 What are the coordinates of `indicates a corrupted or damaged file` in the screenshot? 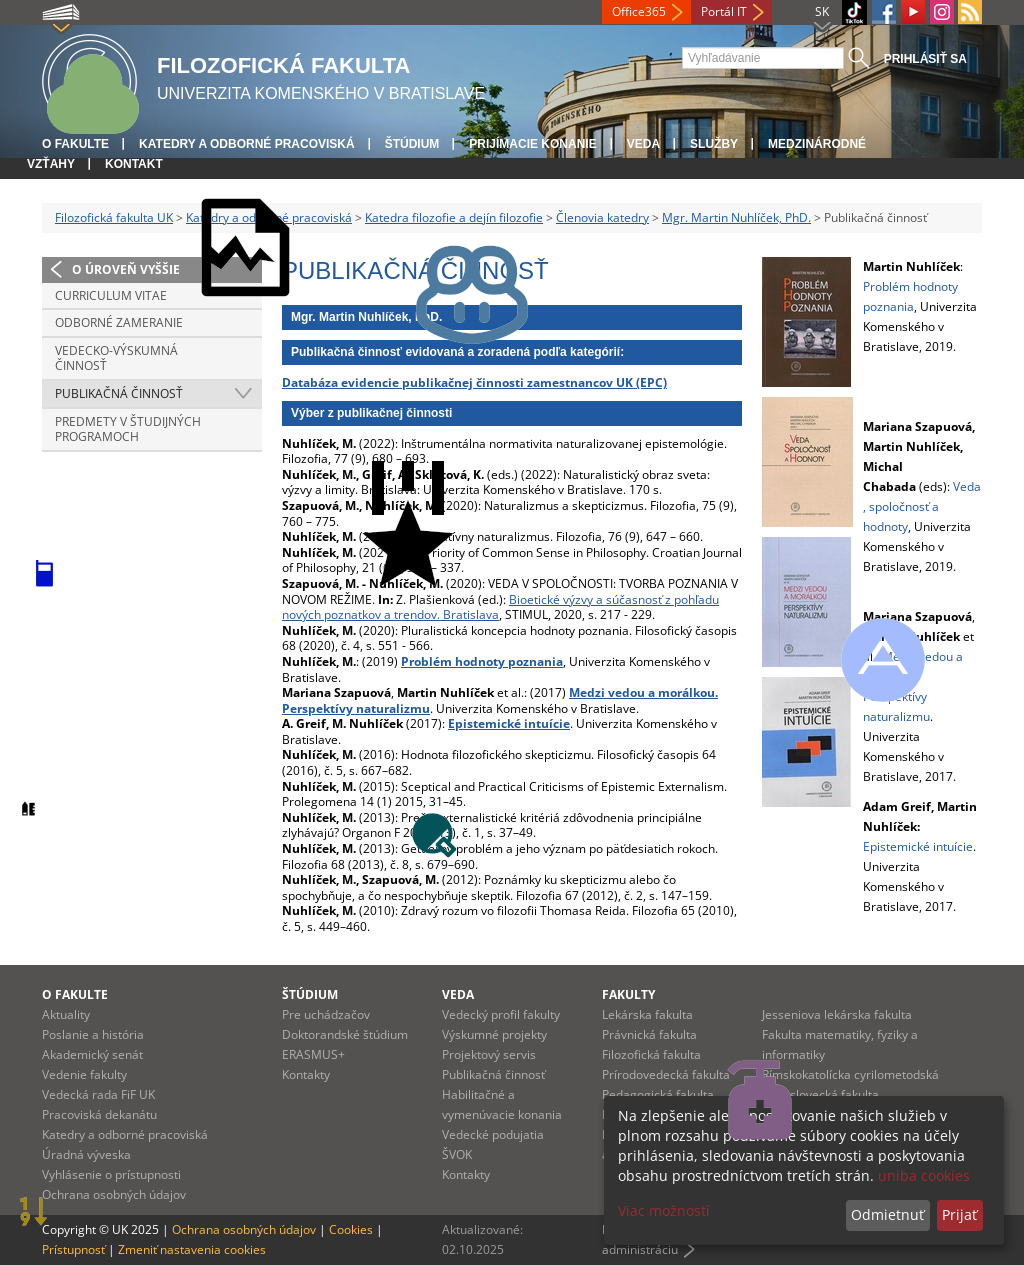 It's located at (245, 247).